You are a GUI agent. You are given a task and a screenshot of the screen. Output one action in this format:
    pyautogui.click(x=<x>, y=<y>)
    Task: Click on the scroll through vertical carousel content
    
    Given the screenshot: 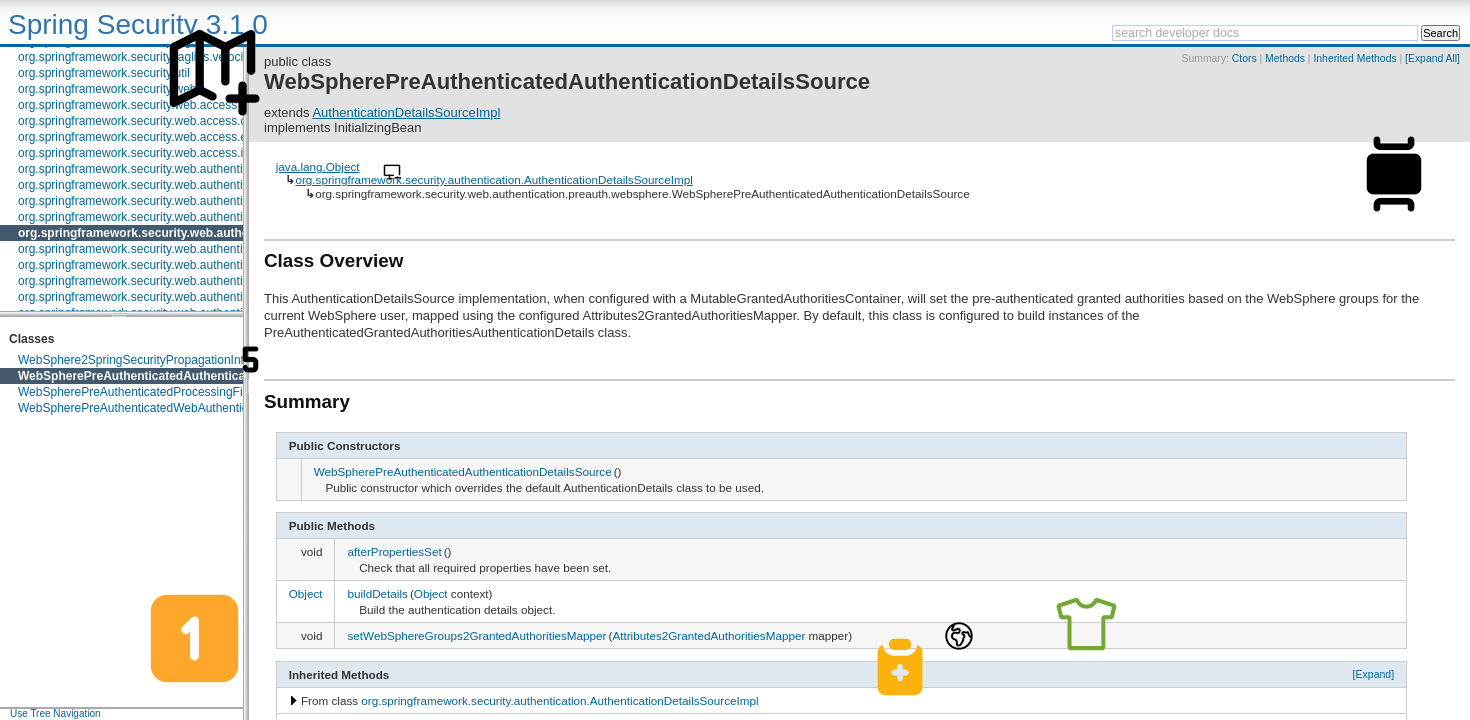 What is the action you would take?
    pyautogui.click(x=1394, y=174)
    